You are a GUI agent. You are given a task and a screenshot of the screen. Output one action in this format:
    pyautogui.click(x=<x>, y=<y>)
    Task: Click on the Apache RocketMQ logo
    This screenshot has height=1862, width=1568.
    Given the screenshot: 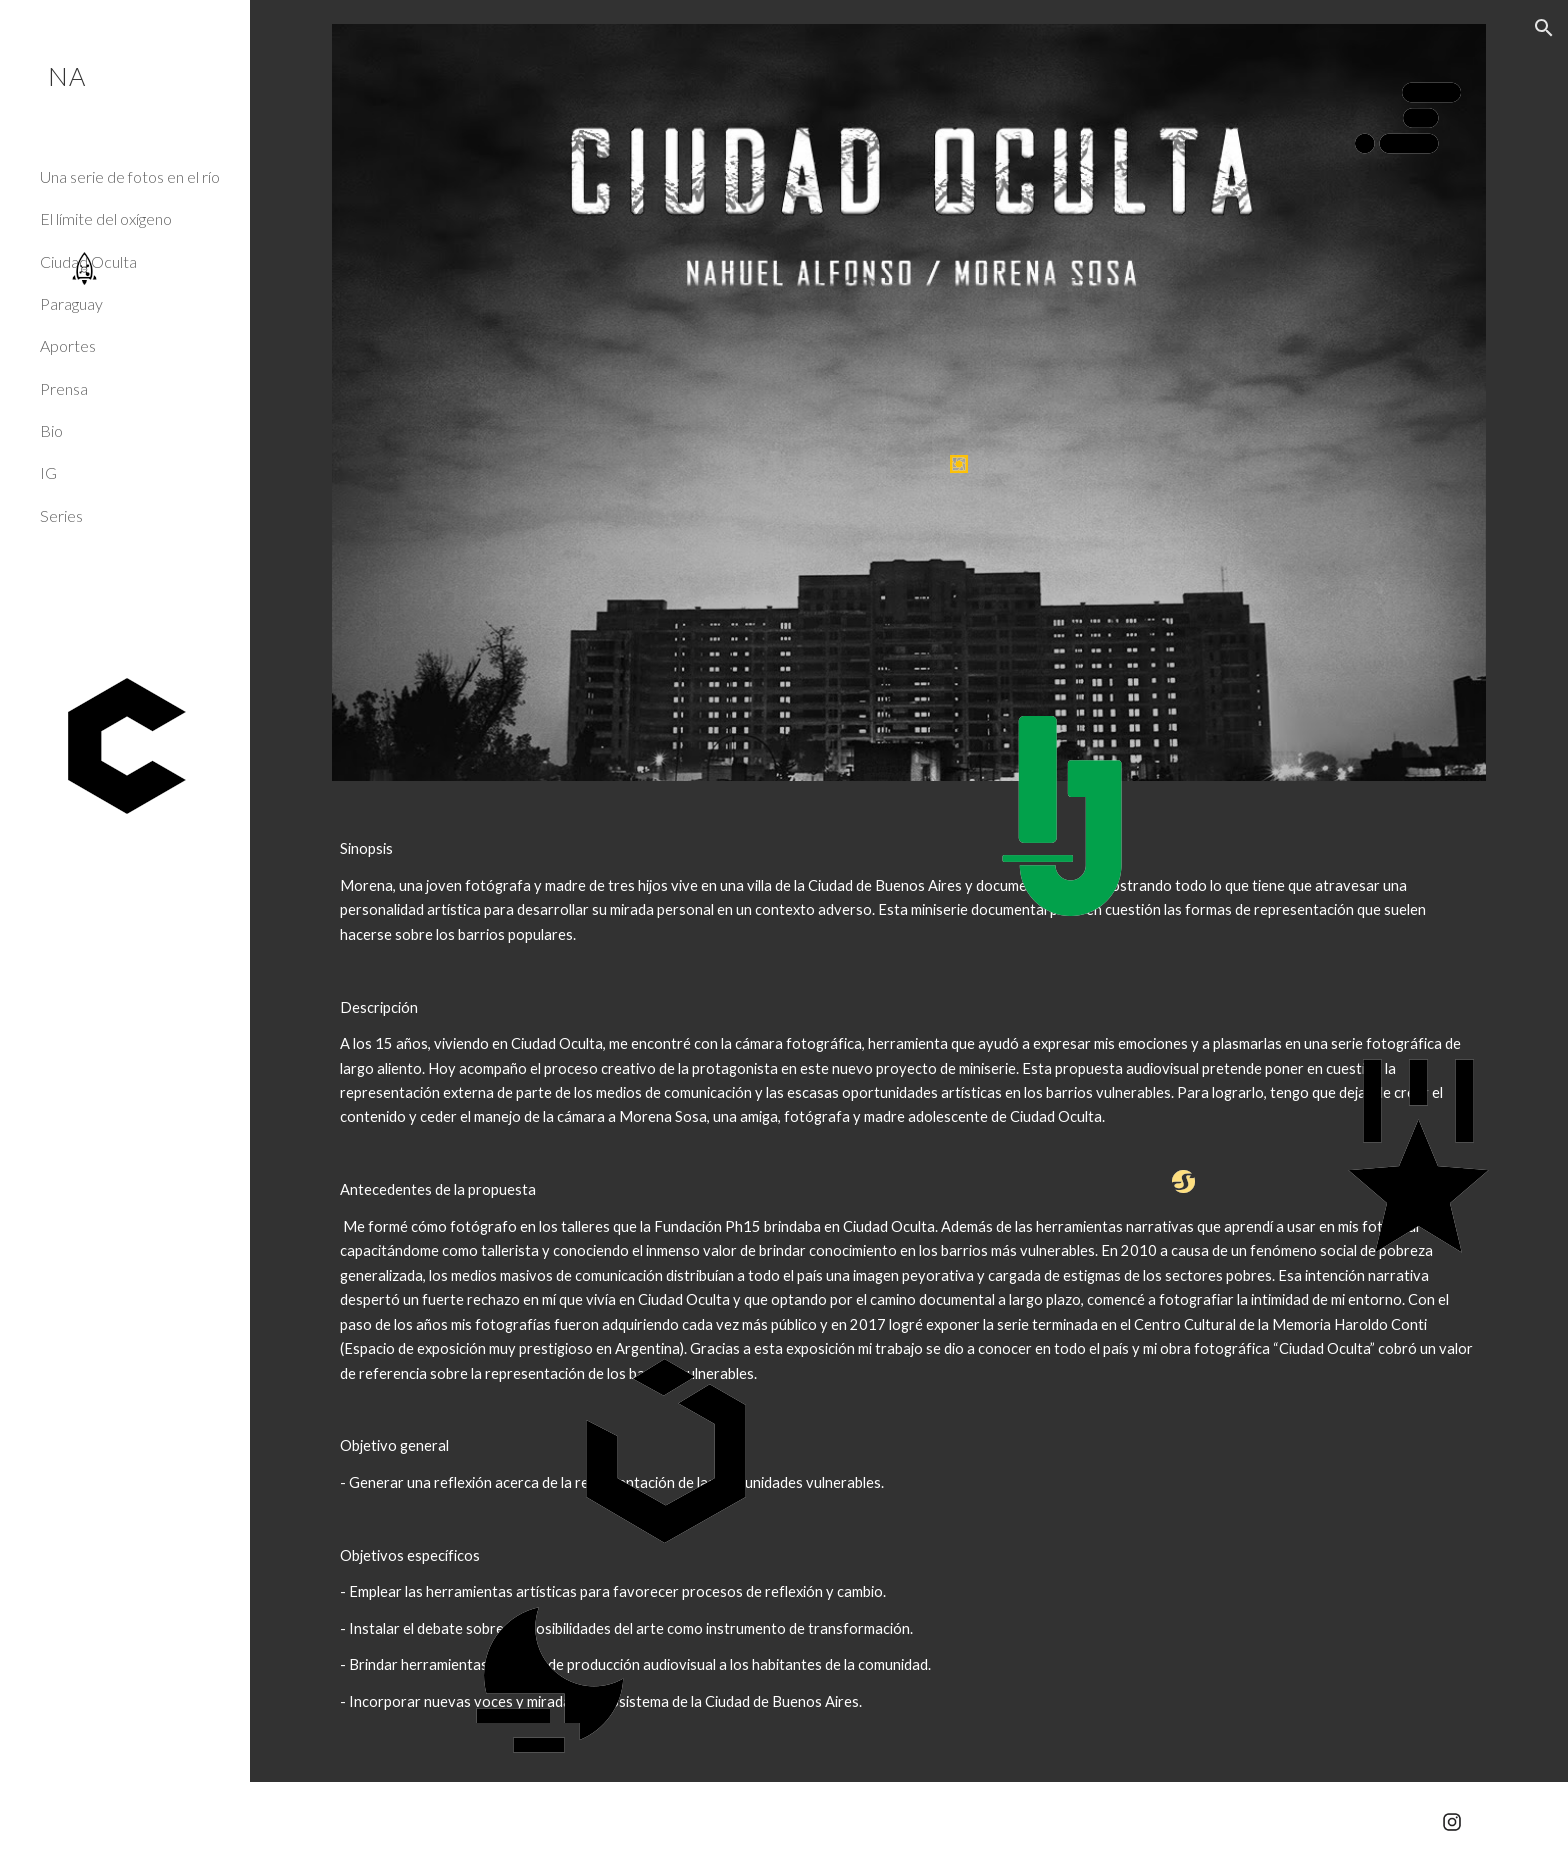 What is the action you would take?
    pyautogui.click(x=84, y=268)
    